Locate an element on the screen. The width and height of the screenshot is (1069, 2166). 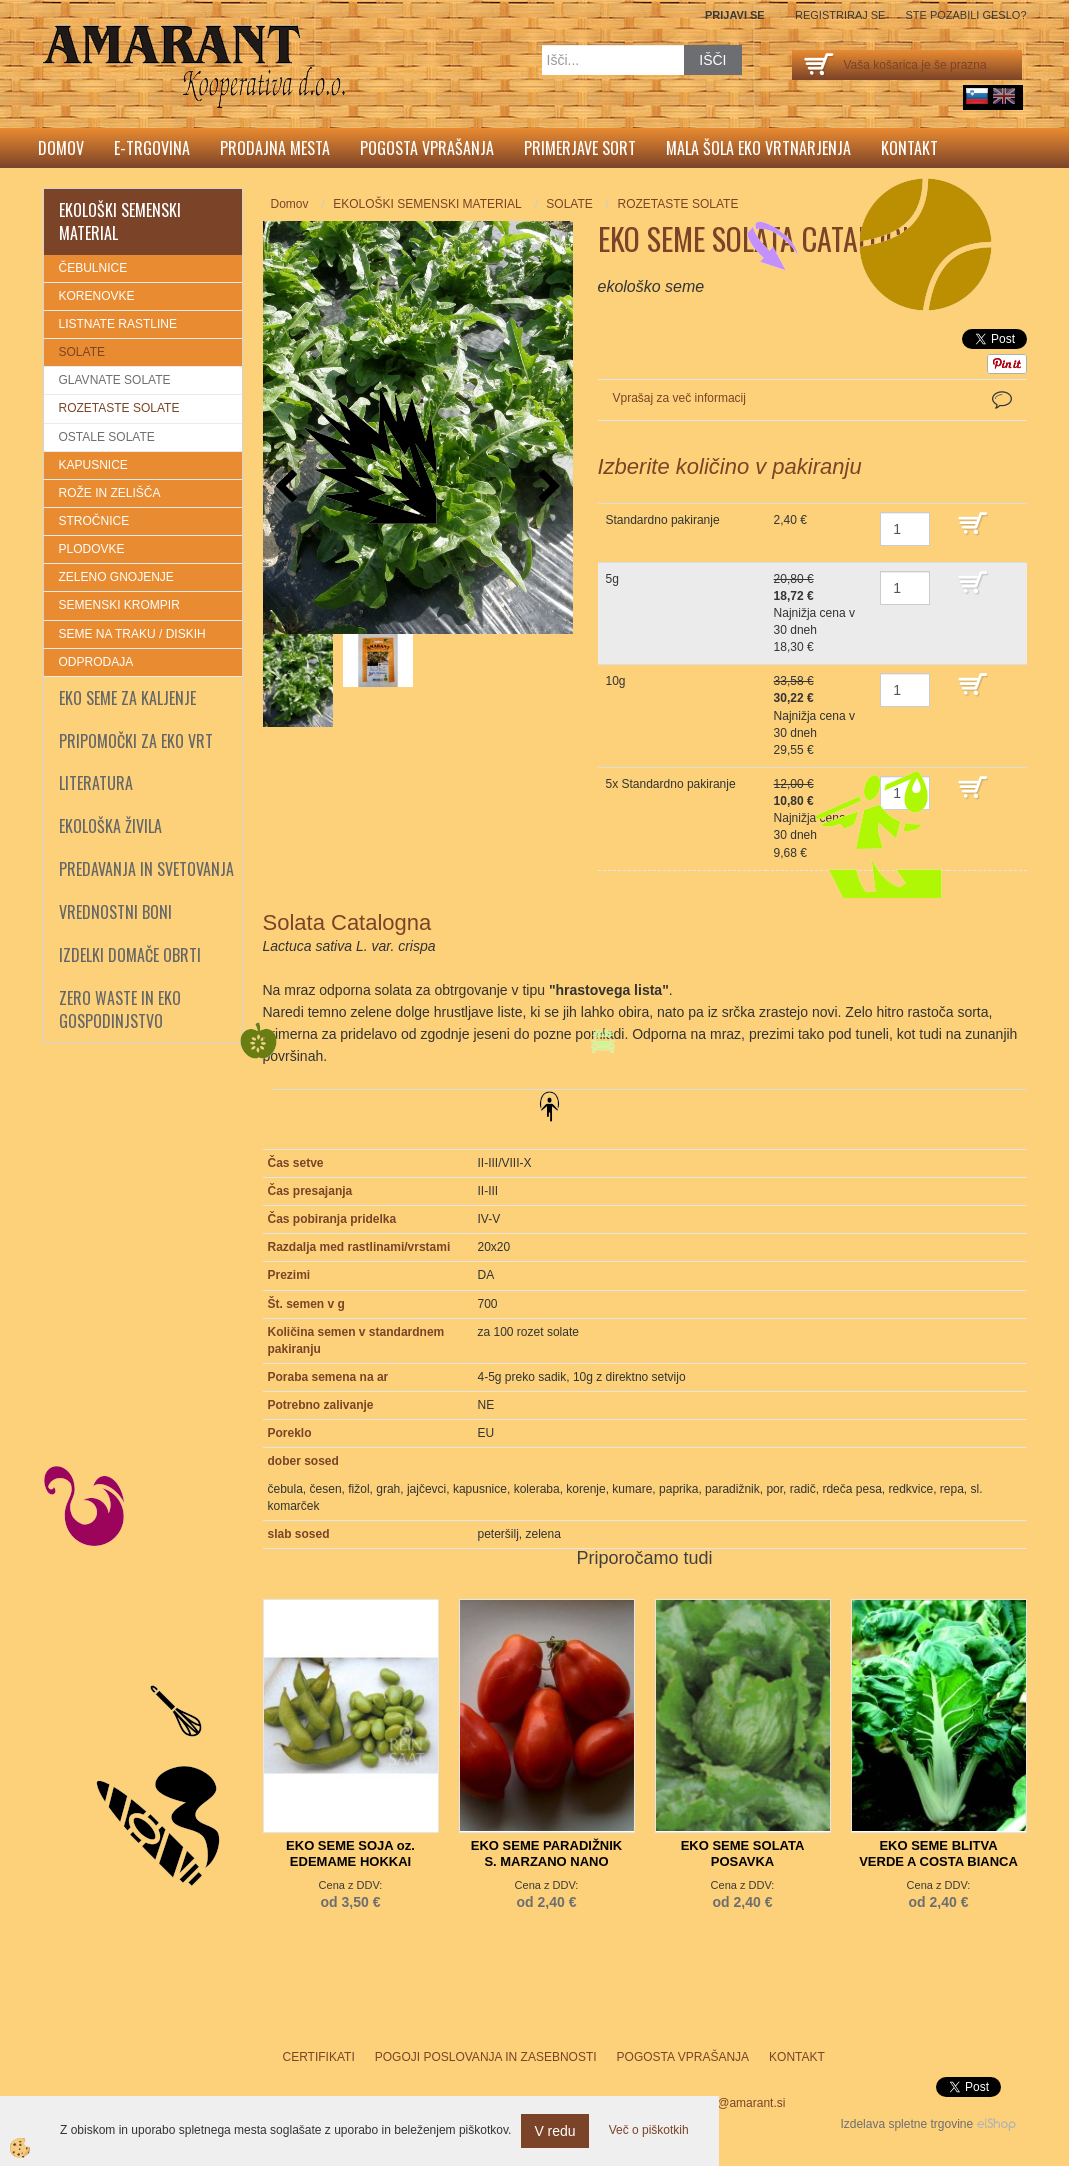
access jump rope workout or exercise is located at coordinates (549, 1106).